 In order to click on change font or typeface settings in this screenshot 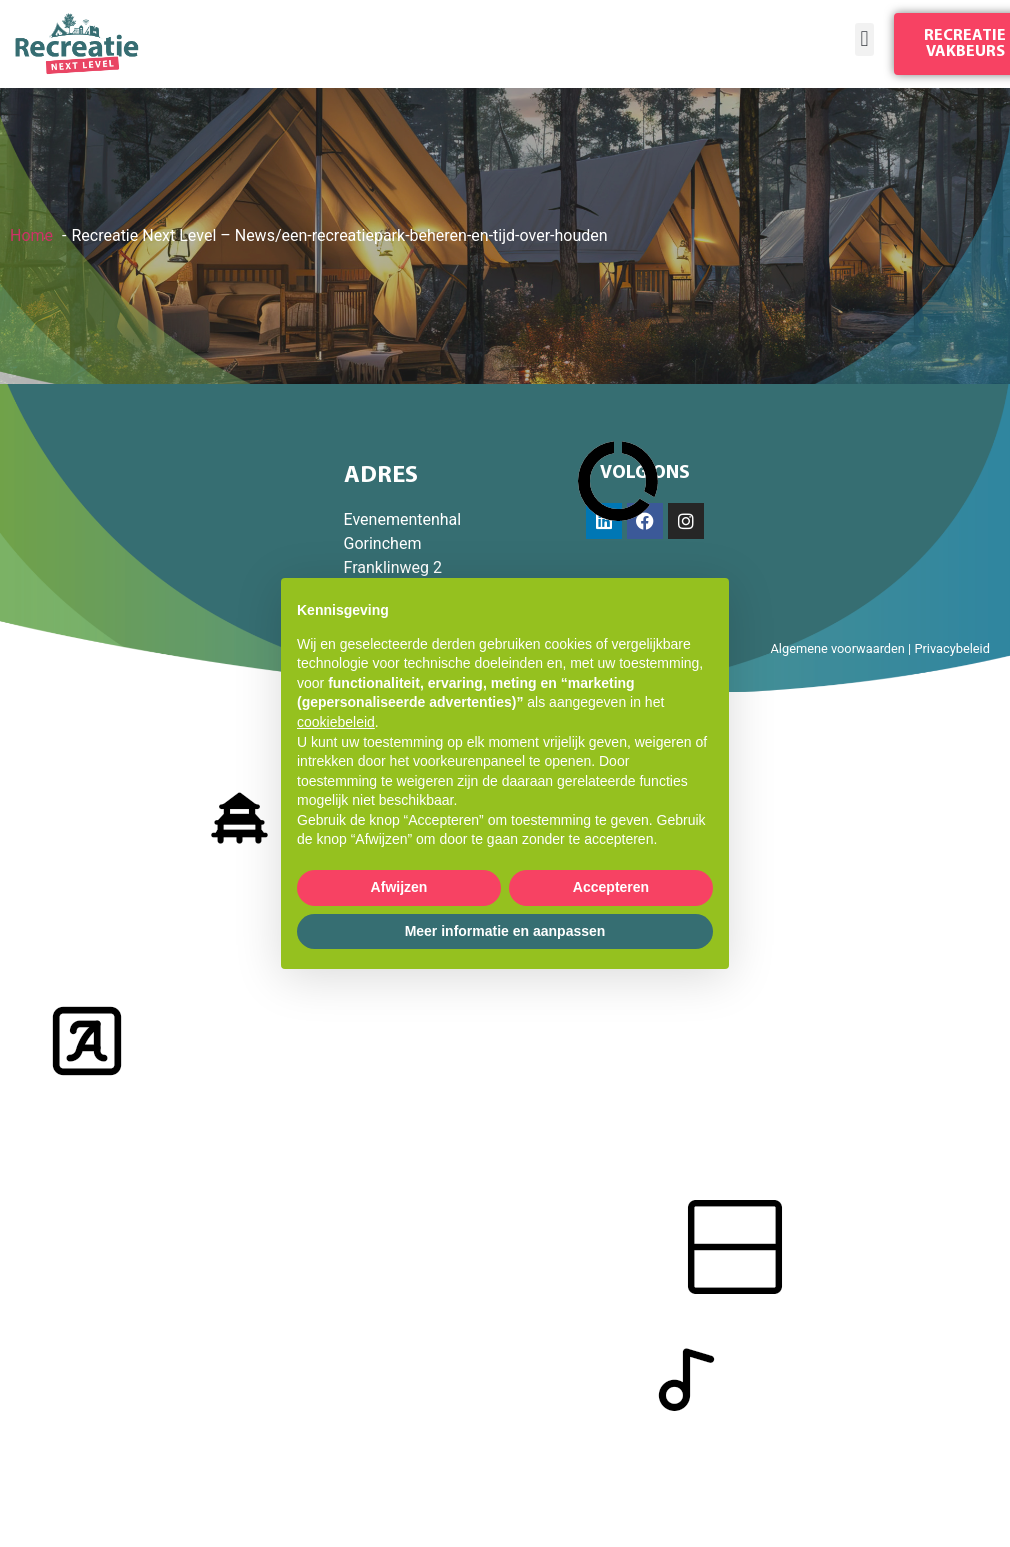, I will do `click(87, 1041)`.